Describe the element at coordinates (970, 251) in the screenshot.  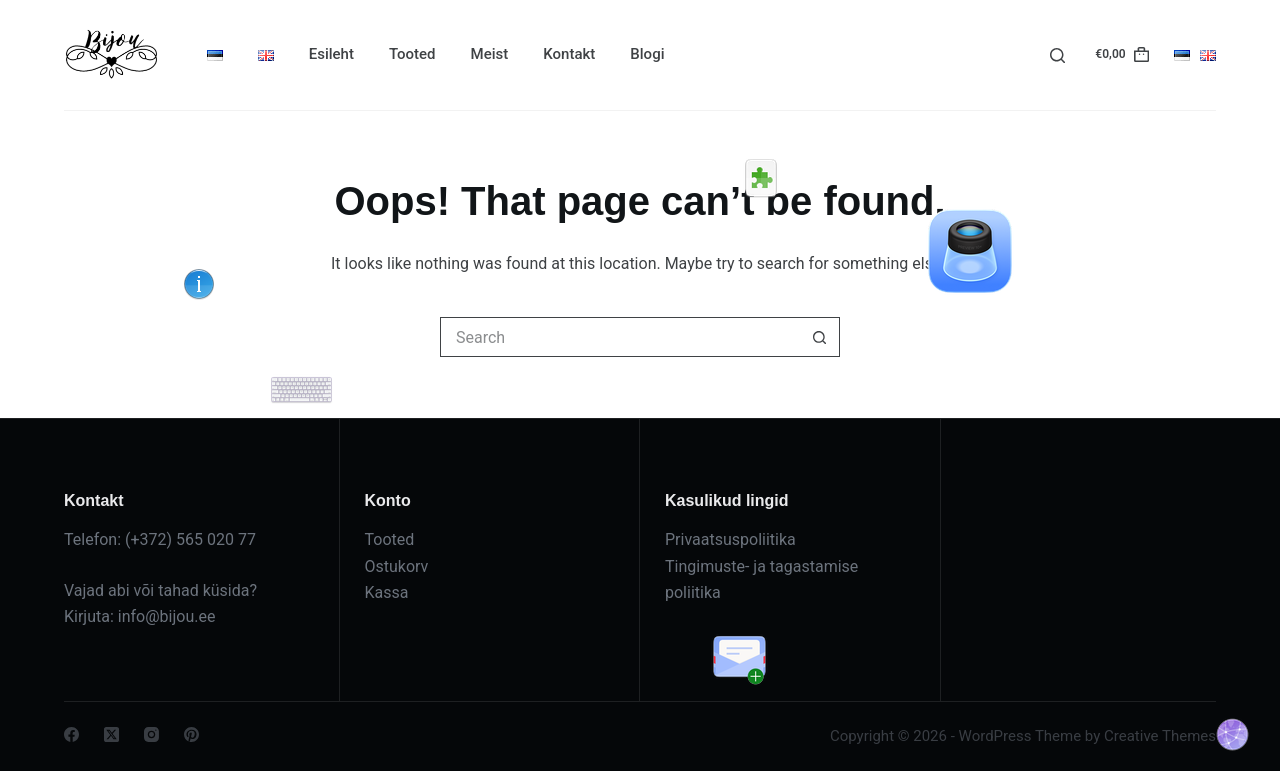
I see `open preview app to view images and PDFs` at that location.